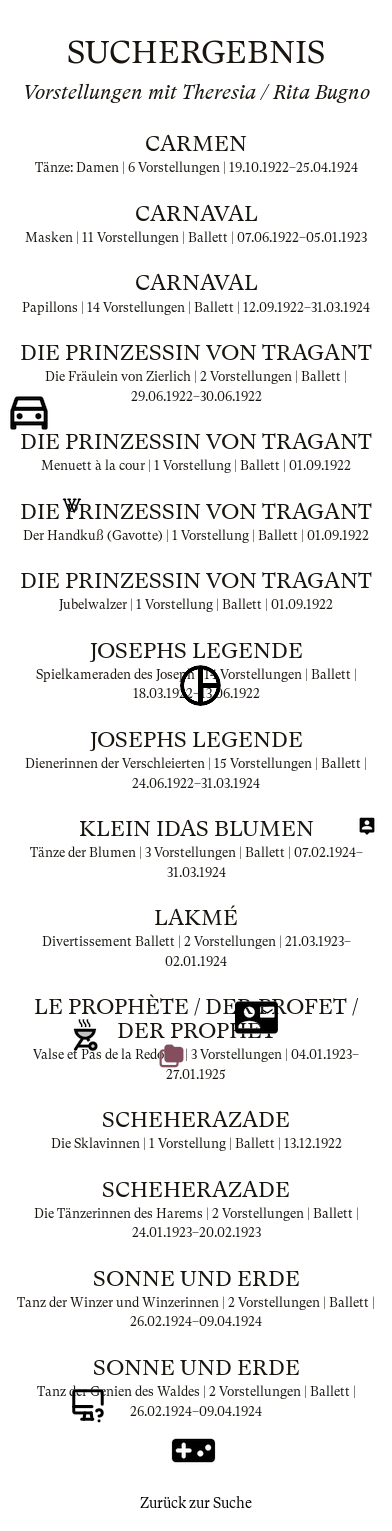  What do you see at coordinates (367, 826) in the screenshot?
I see `view a person's location on the map` at bounding box center [367, 826].